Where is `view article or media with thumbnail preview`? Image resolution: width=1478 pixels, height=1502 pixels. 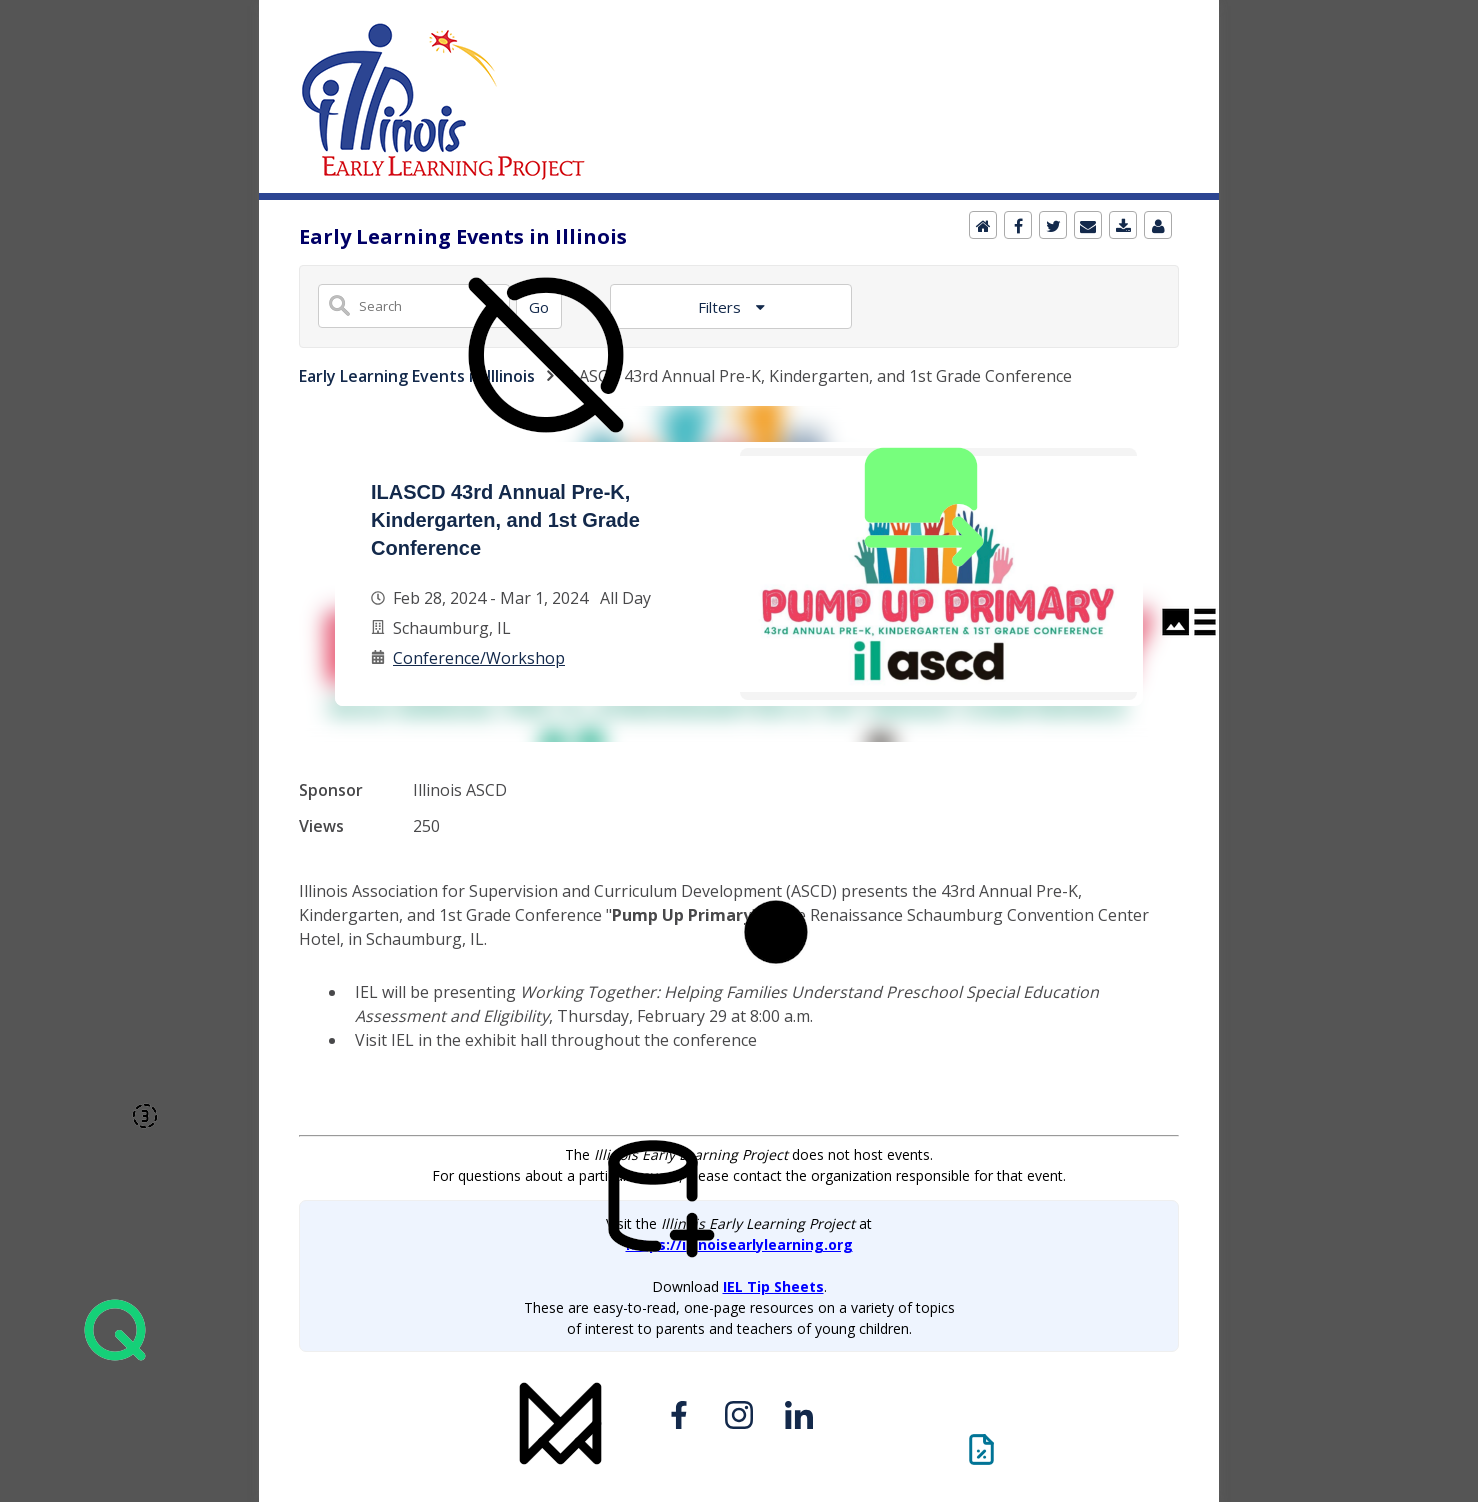 view article or media with thumbnail preview is located at coordinates (1189, 622).